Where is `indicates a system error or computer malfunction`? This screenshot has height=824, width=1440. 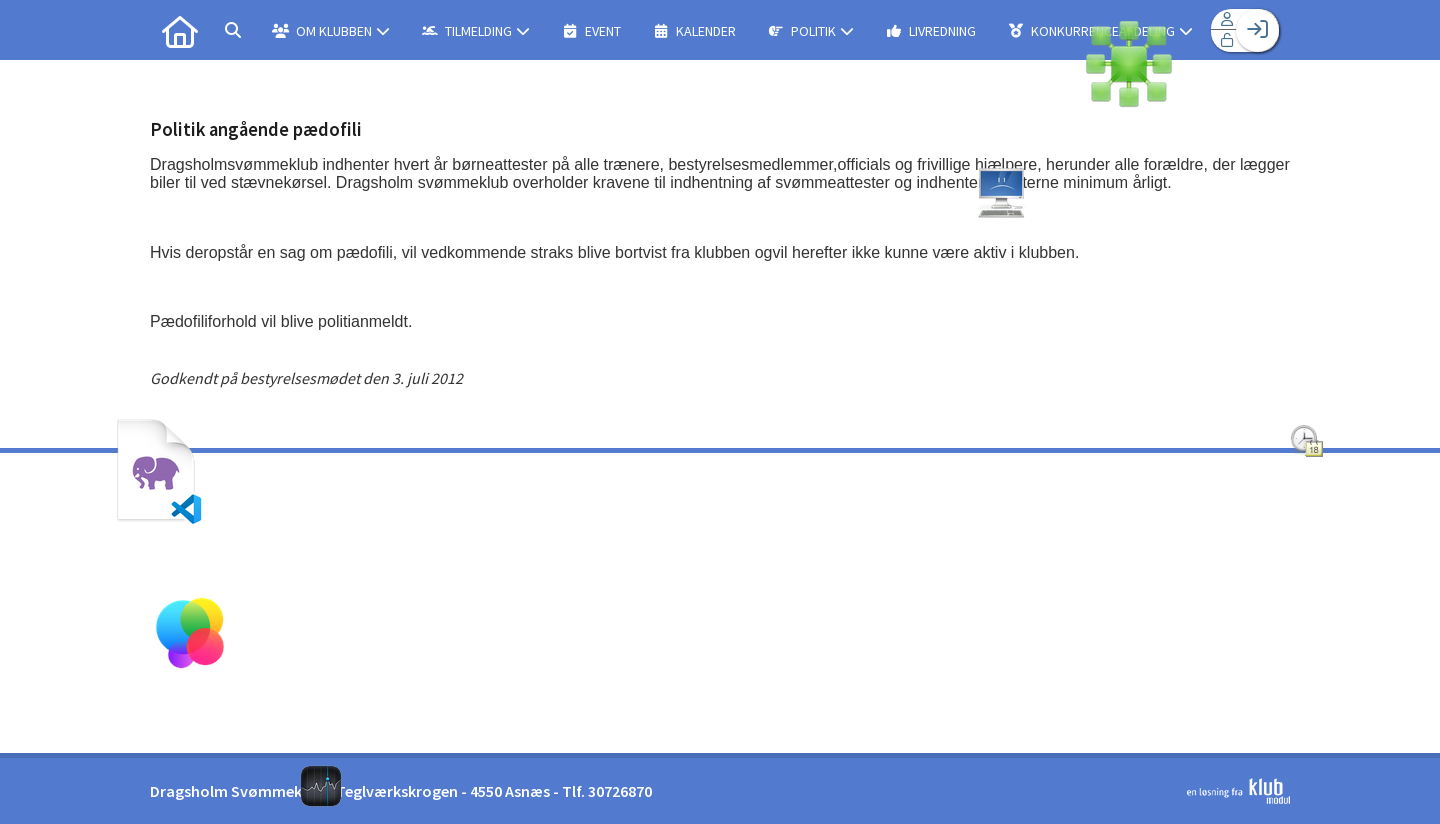
indicates a system error or computer malfunction is located at coordinates (1001, 193).